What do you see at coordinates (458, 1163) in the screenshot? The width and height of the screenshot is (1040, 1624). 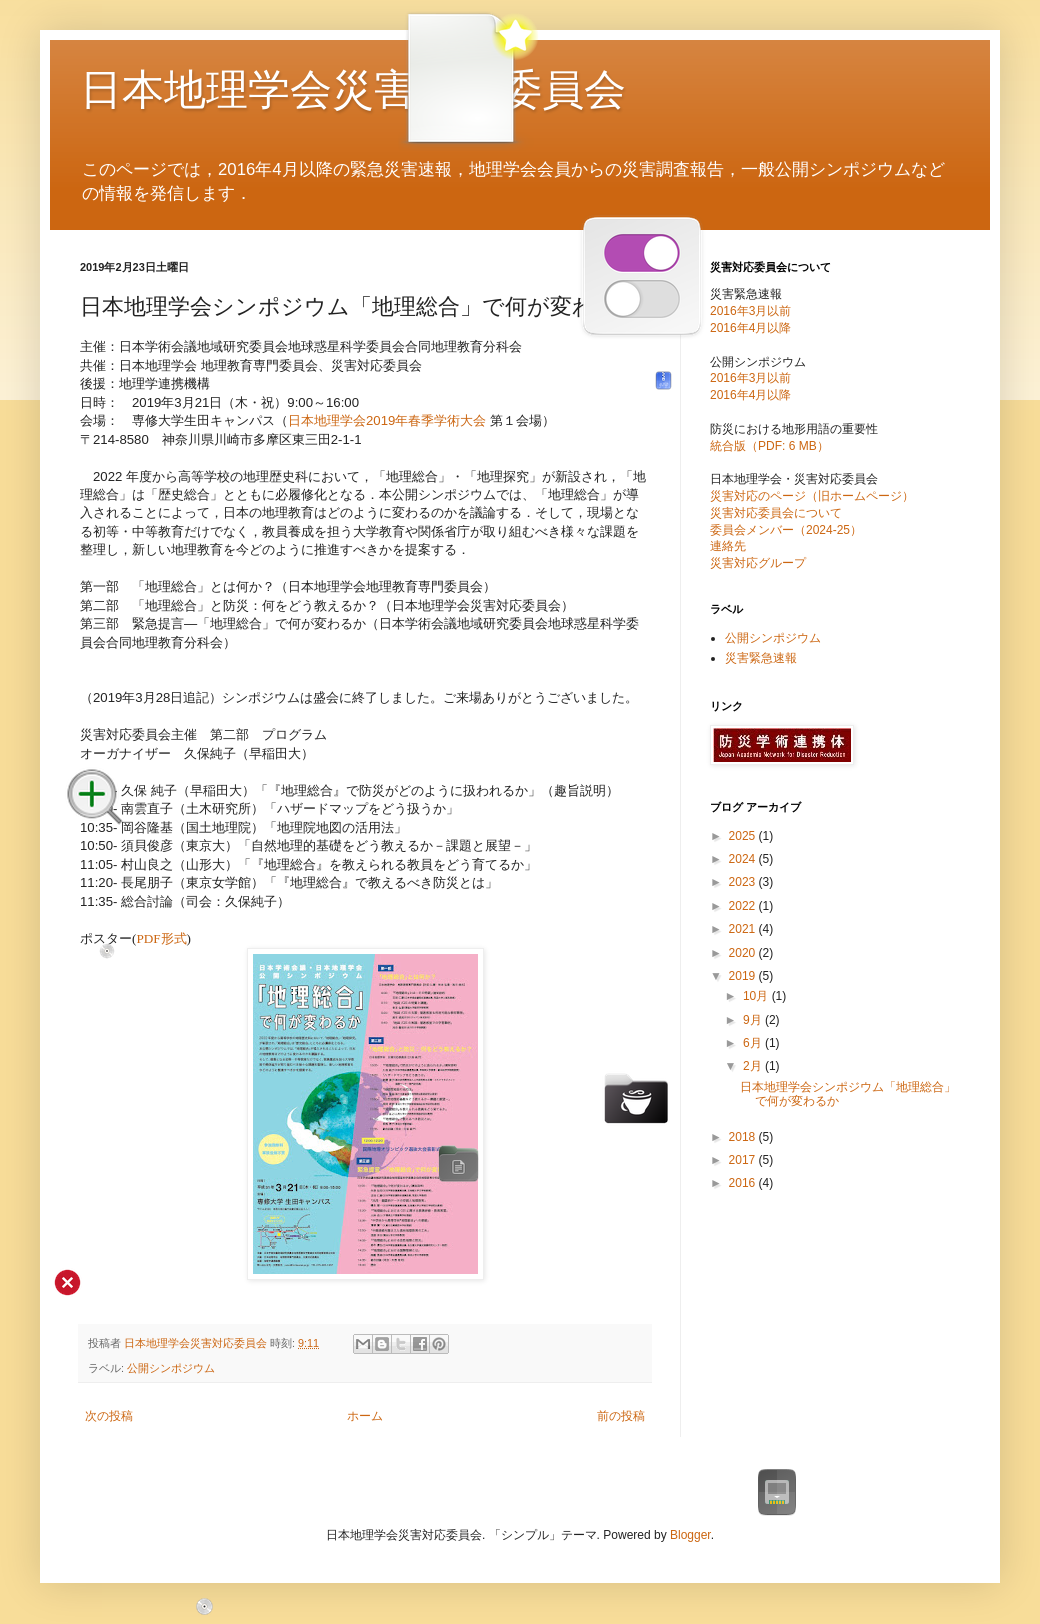 I see `open documents folder` at bounding box center [458, 1163].